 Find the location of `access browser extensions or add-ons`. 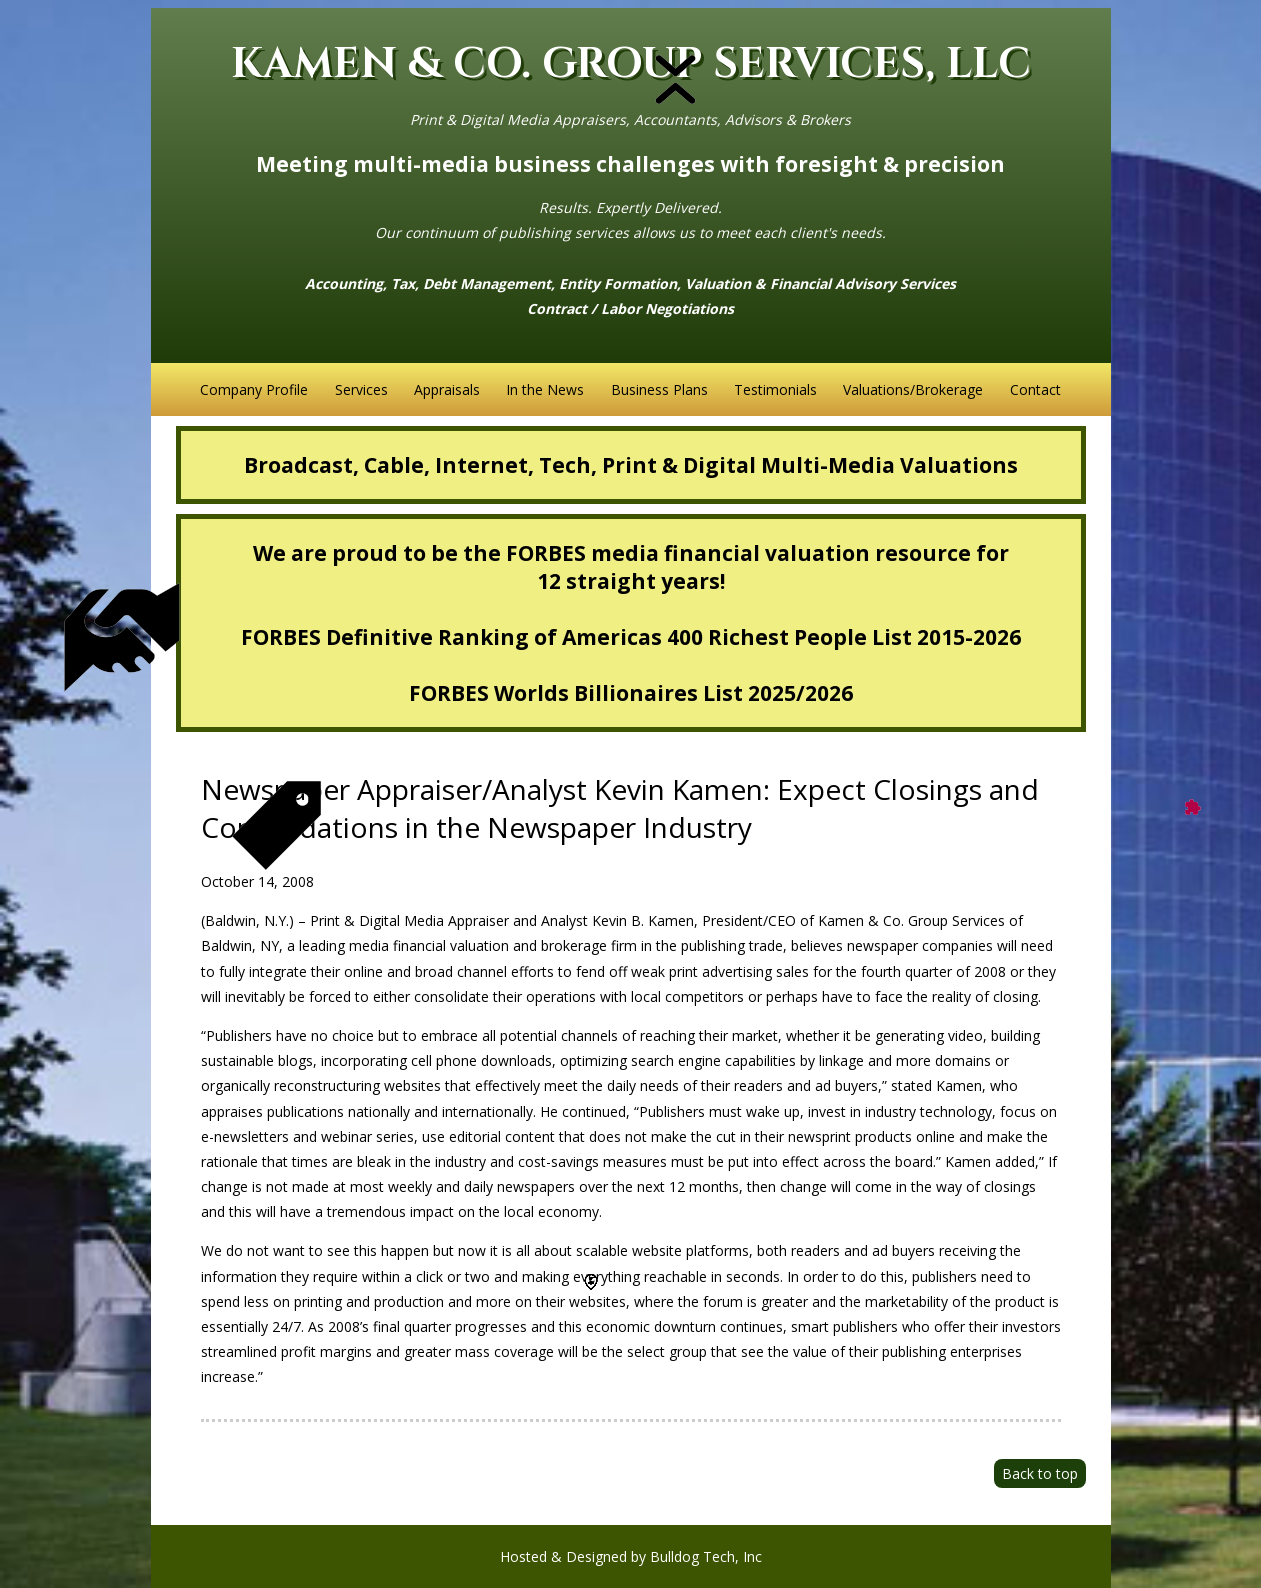

access browser extensions or add-ons is located at coordinates (1193, 807).